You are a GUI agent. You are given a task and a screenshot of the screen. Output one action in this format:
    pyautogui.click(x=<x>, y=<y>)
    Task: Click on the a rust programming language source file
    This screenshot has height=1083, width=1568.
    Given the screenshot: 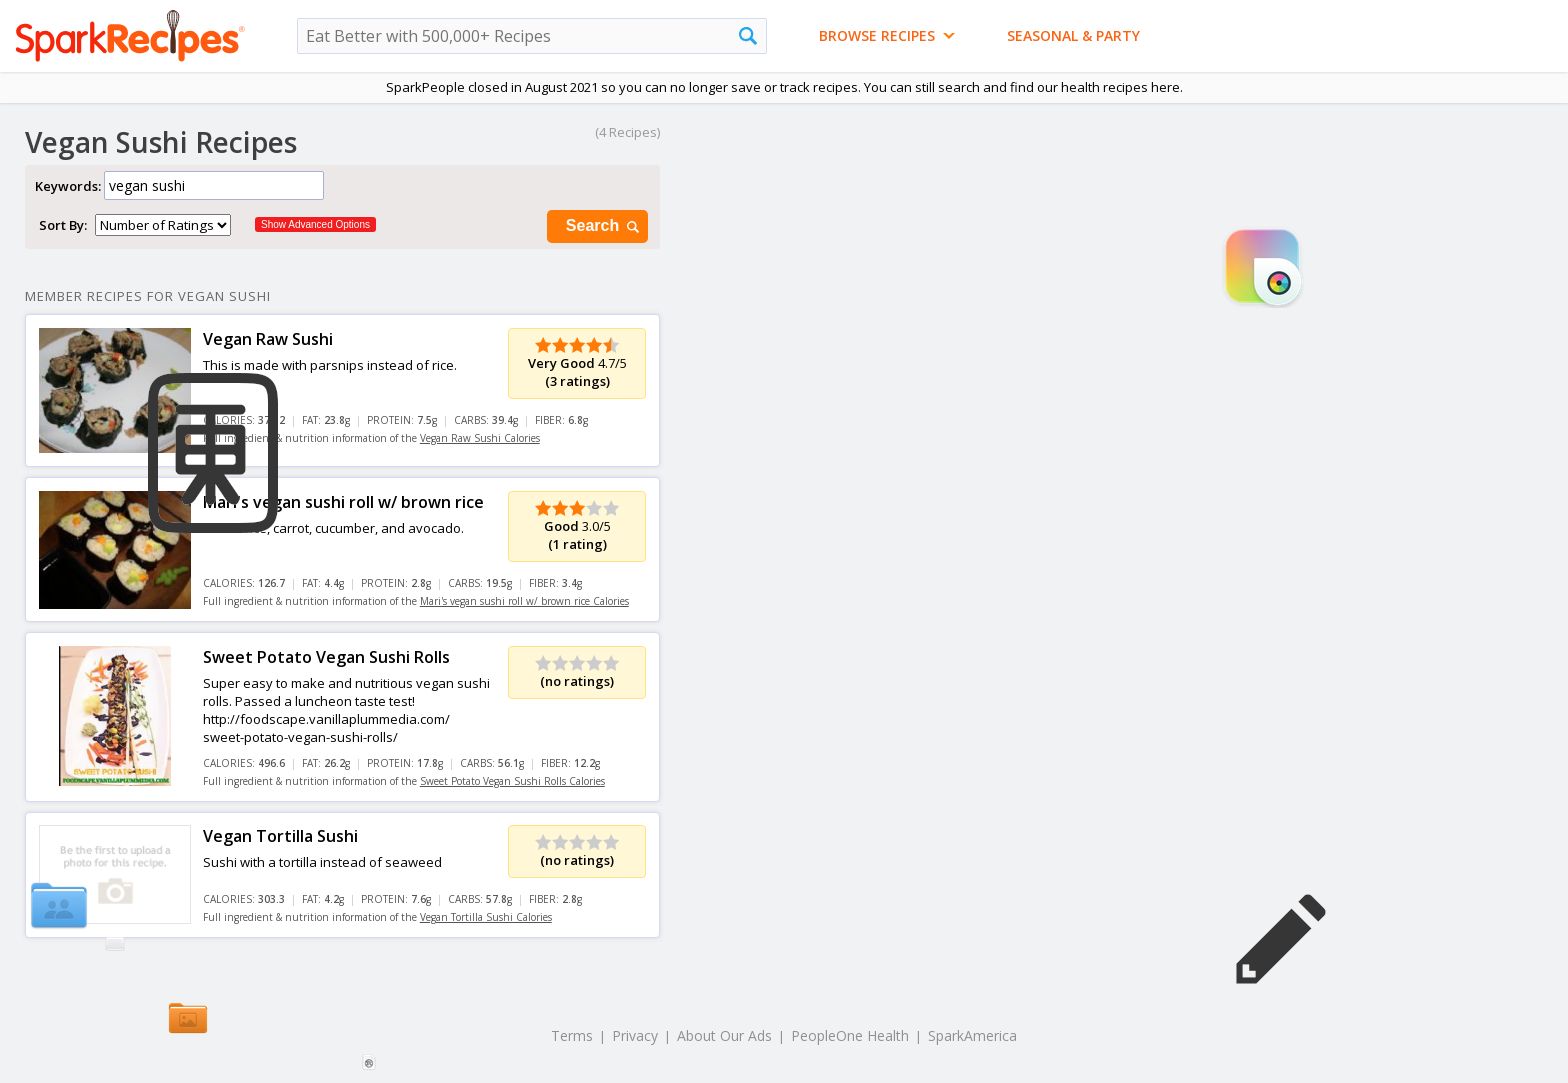 What is the action you would take?
    pyautogui.click(x=369, y=1062)
    